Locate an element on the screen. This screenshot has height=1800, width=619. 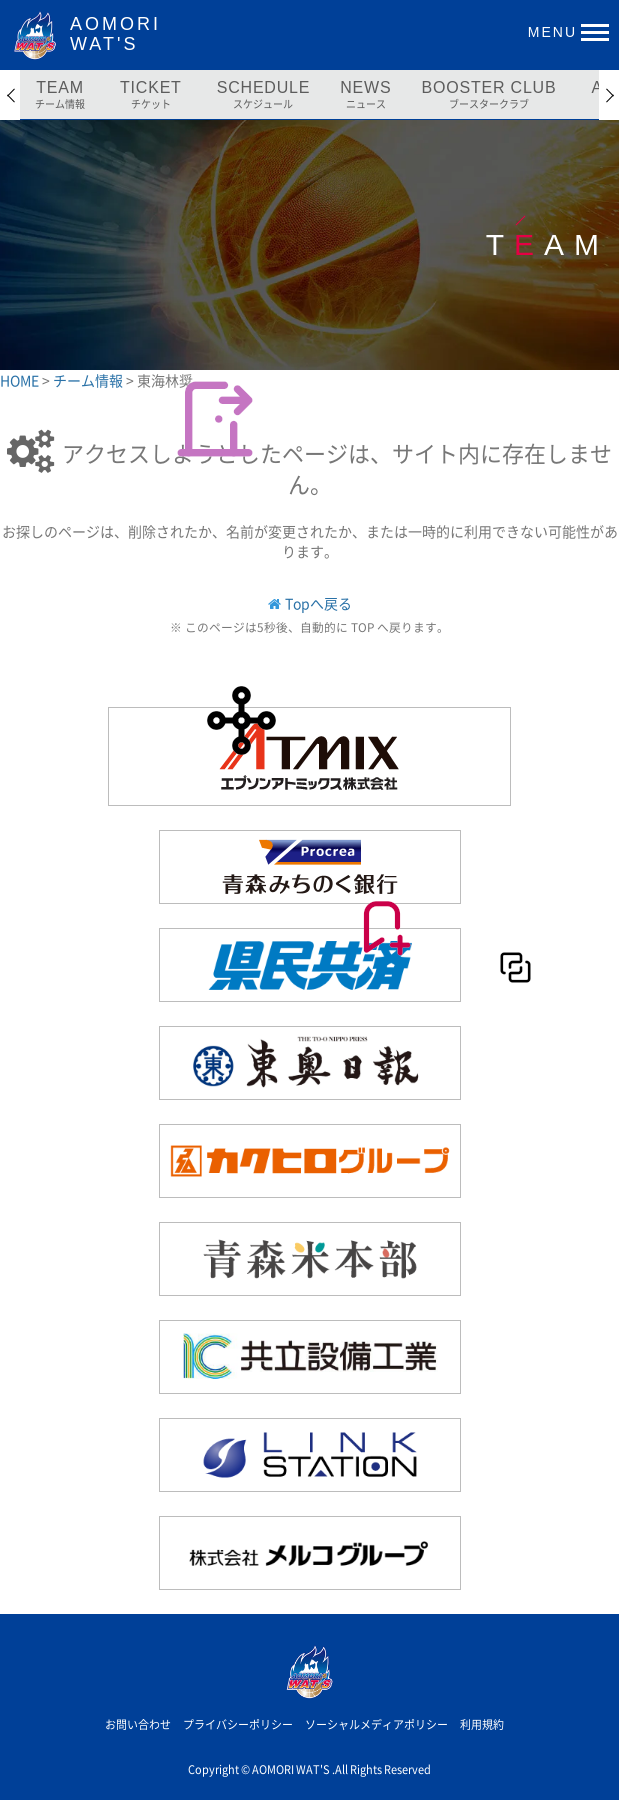
view star network topology is located at coordinates (241, 720).